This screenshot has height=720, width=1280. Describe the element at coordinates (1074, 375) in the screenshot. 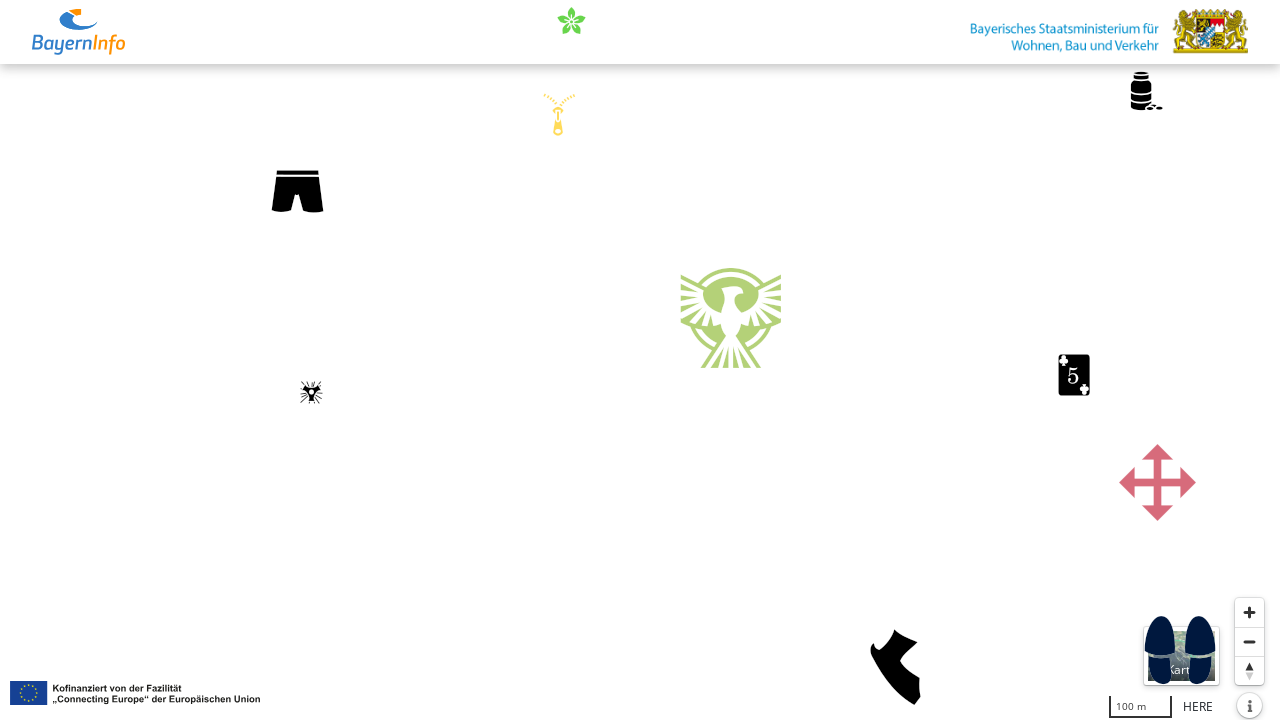

I see `five of clubs playing card` at that location.